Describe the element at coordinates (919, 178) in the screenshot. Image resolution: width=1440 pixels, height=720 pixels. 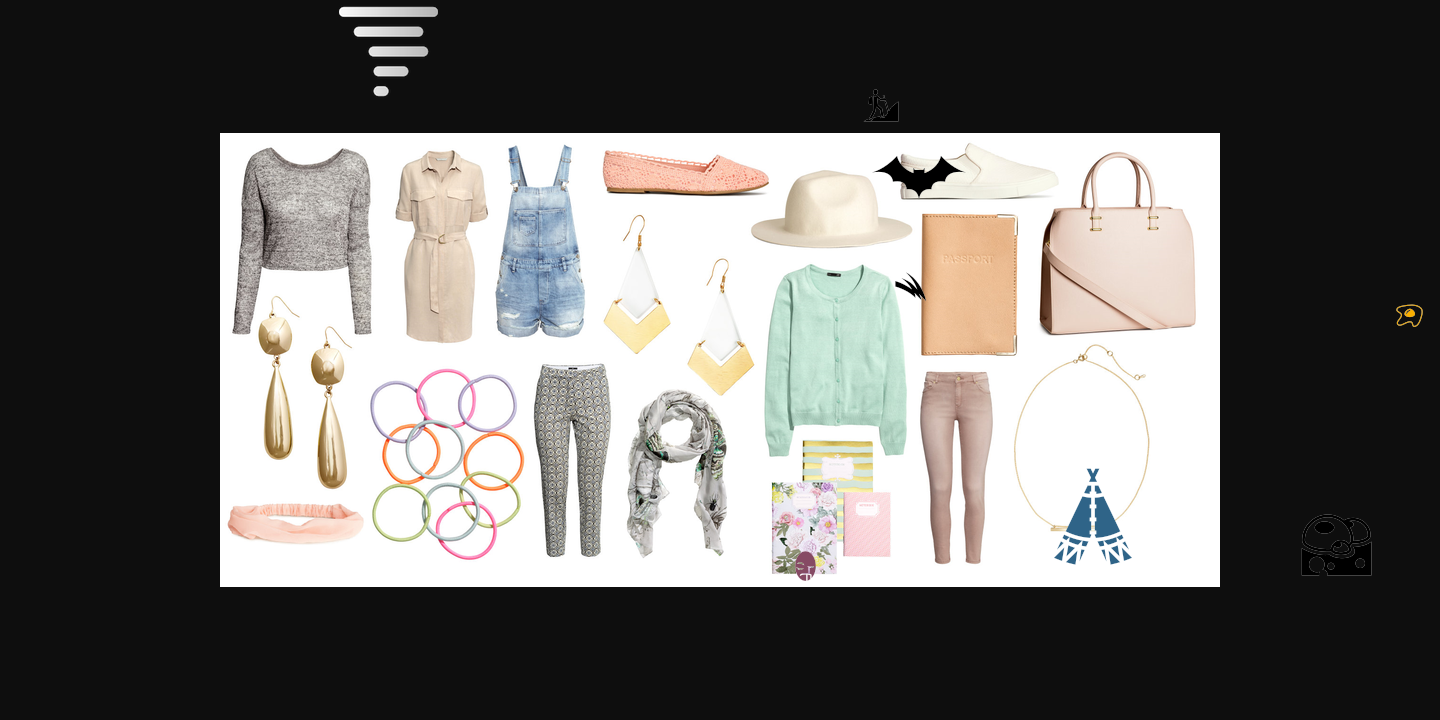
I see `indicates halloween or spooky theme content` at that location.